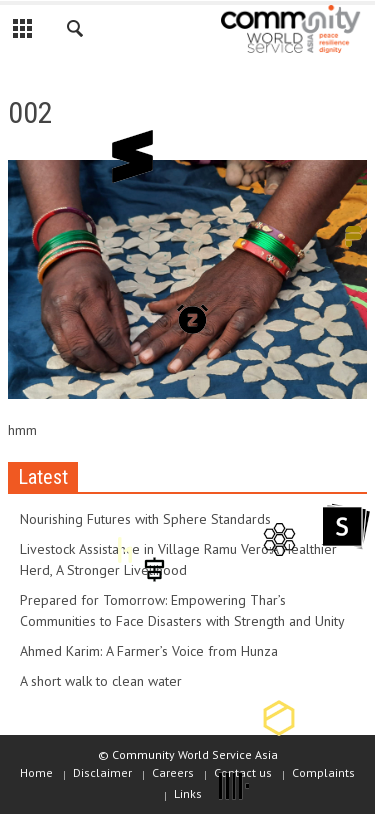  I want to click on cilium logo - open source cloud native networking platform, so click(279, 539).